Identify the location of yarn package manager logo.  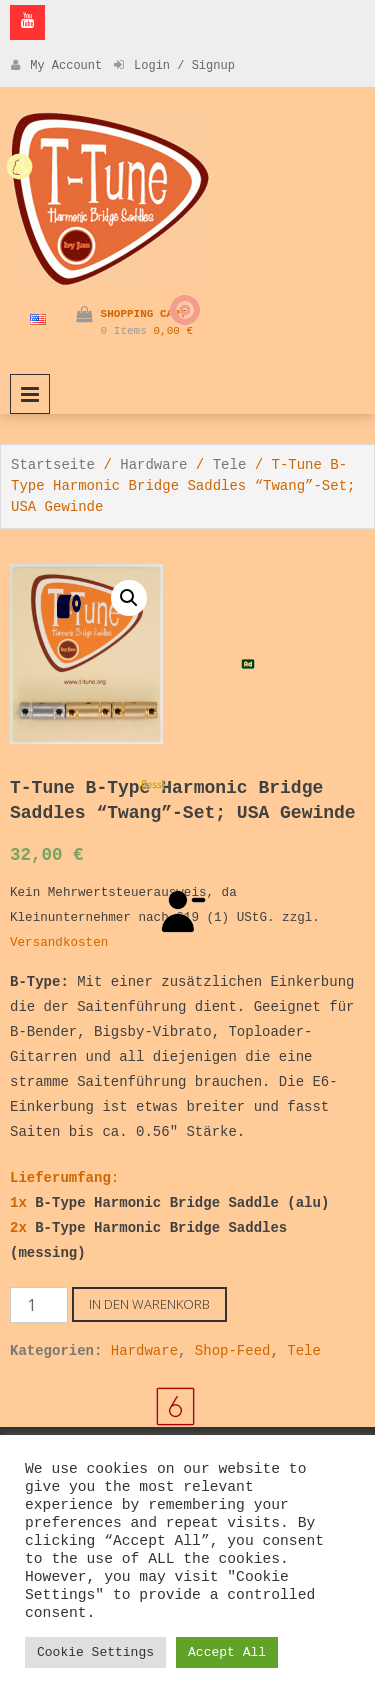
(19, 166).